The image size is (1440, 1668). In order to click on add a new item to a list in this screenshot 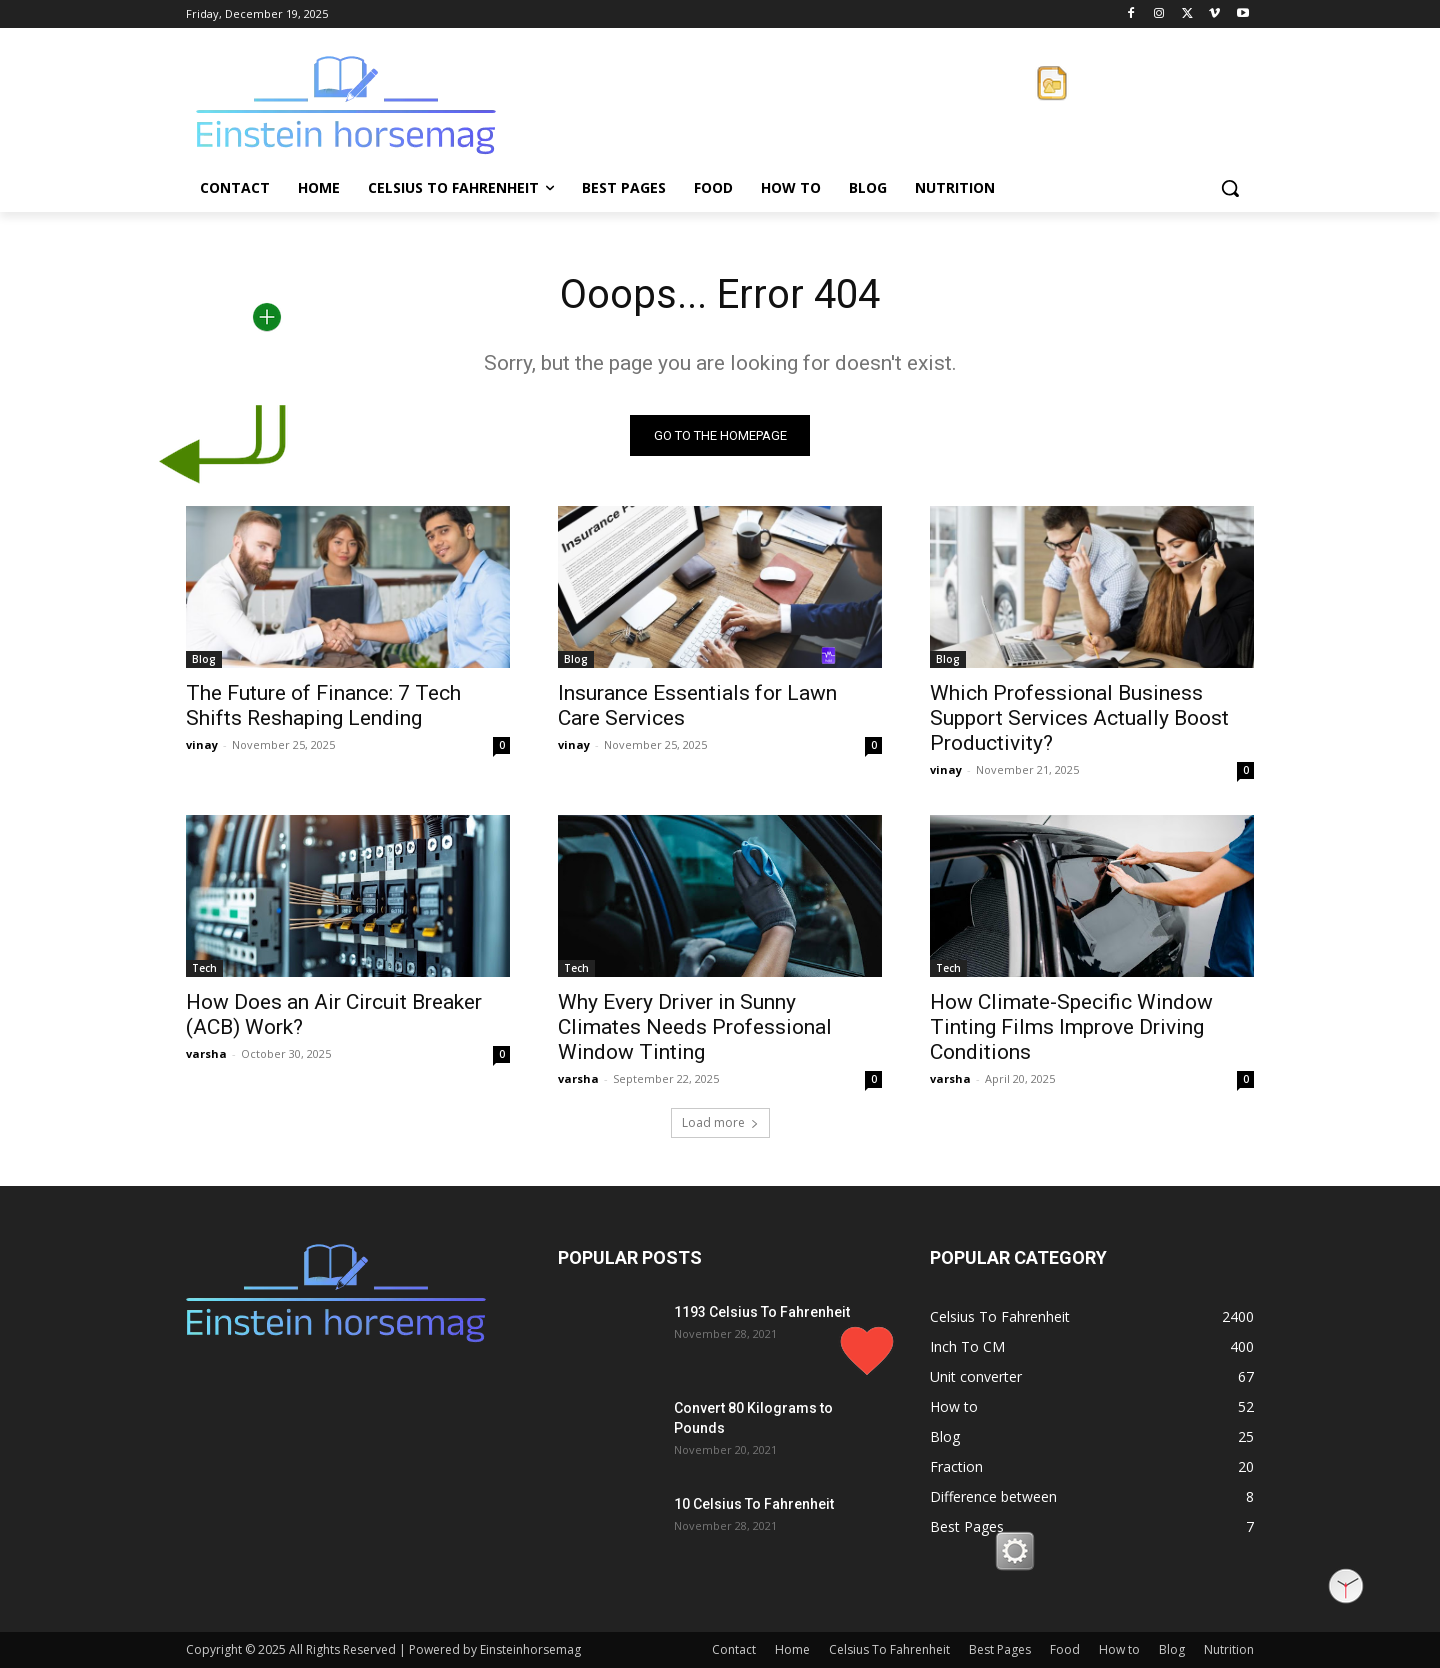, I will do `click(267, 317)`.